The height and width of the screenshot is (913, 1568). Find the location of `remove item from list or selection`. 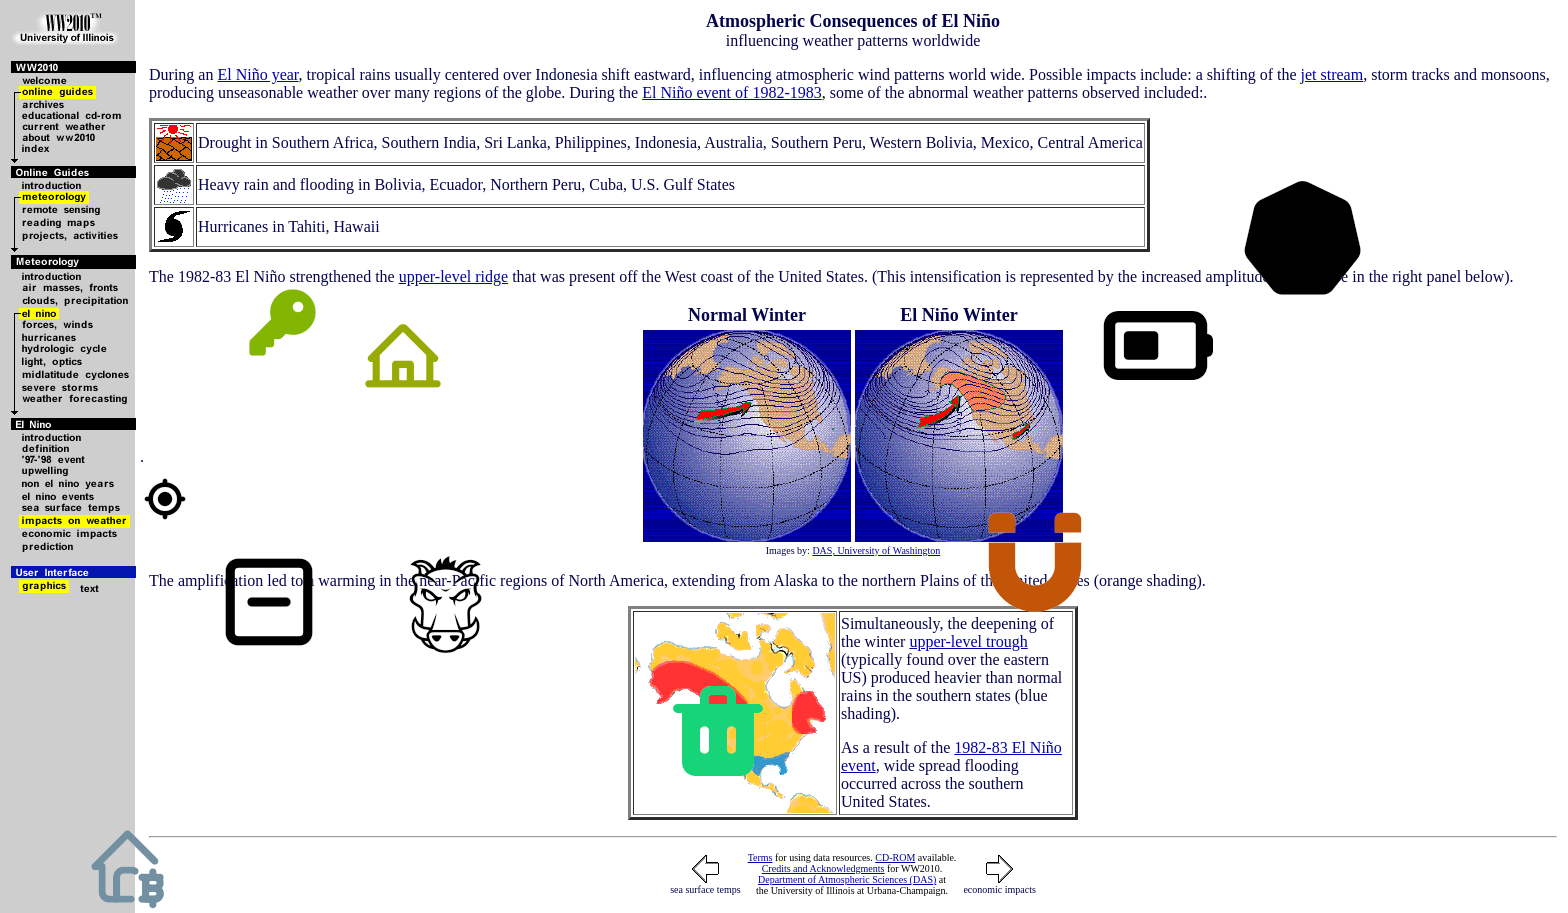

remove item from list or selection is located at coordinates (269, 602).